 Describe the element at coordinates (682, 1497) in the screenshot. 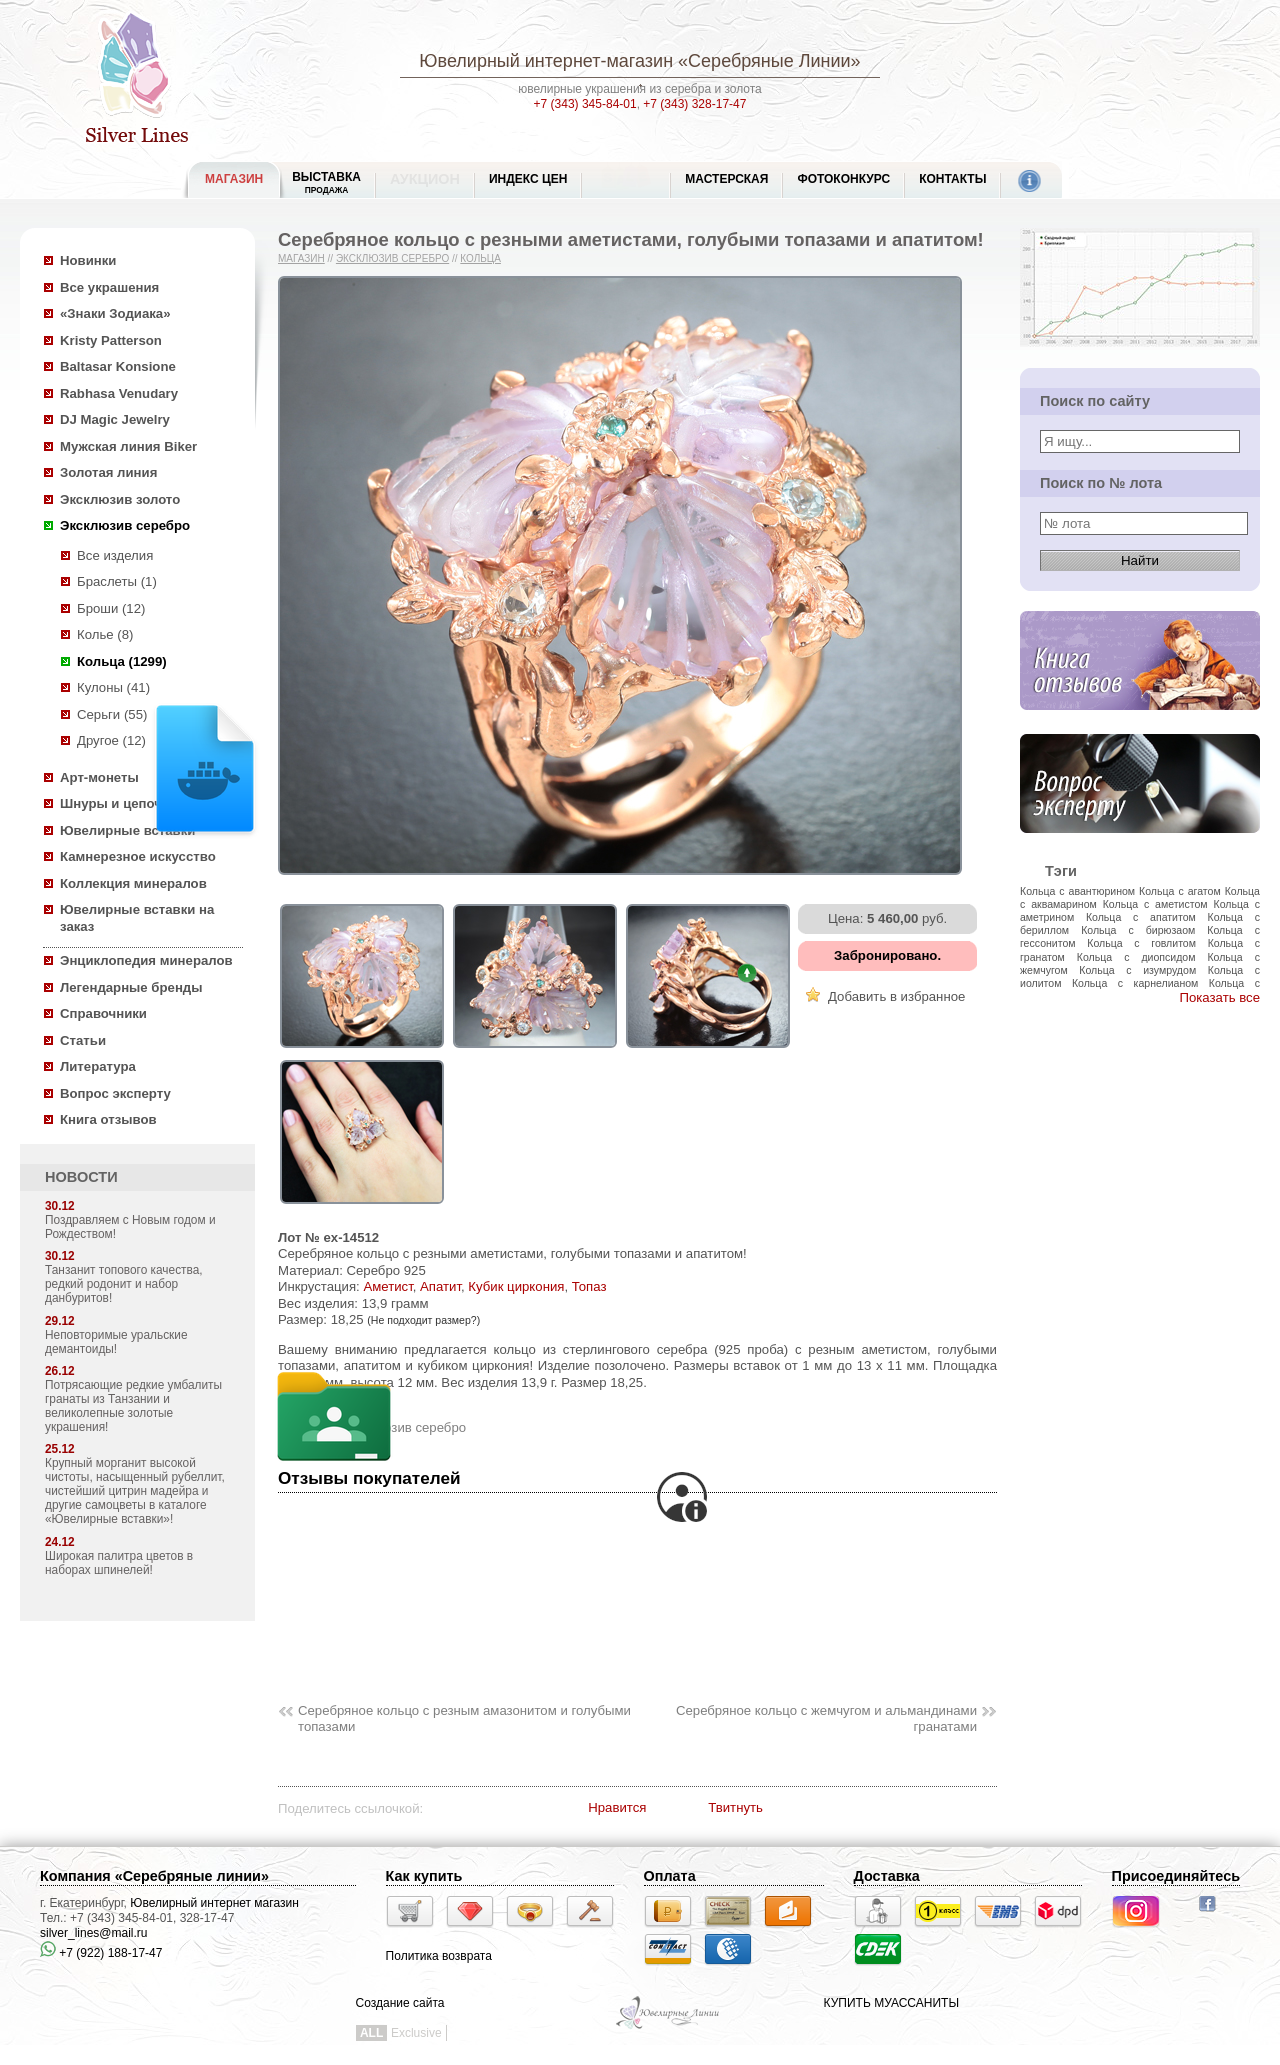

I see `view user profile information` at that location.